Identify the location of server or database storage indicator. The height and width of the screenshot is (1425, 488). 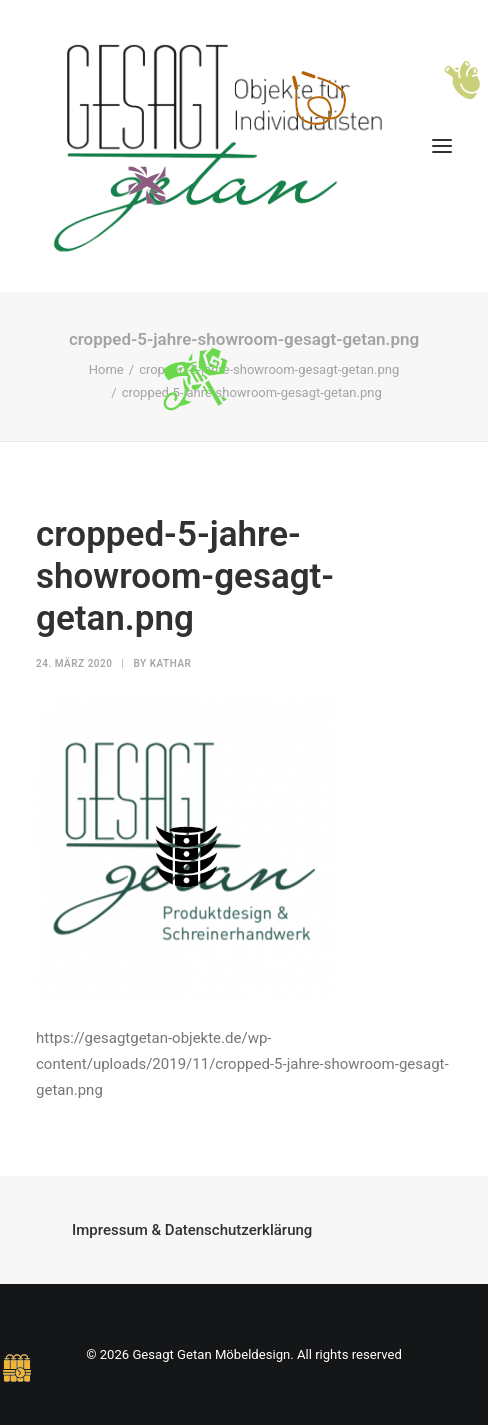
(186, 856).